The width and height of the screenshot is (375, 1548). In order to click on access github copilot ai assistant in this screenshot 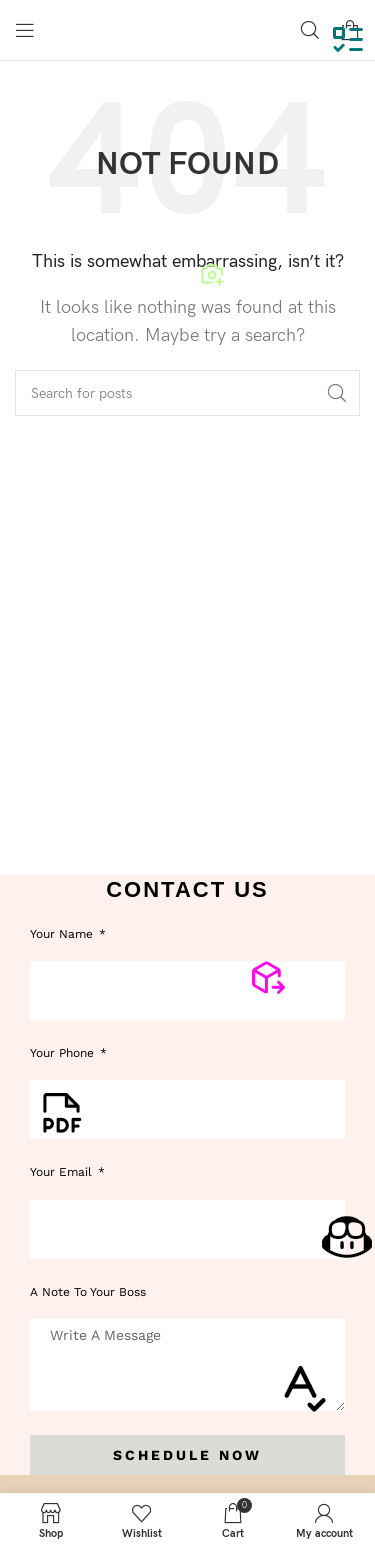, I will do `click(347, 1237)`.